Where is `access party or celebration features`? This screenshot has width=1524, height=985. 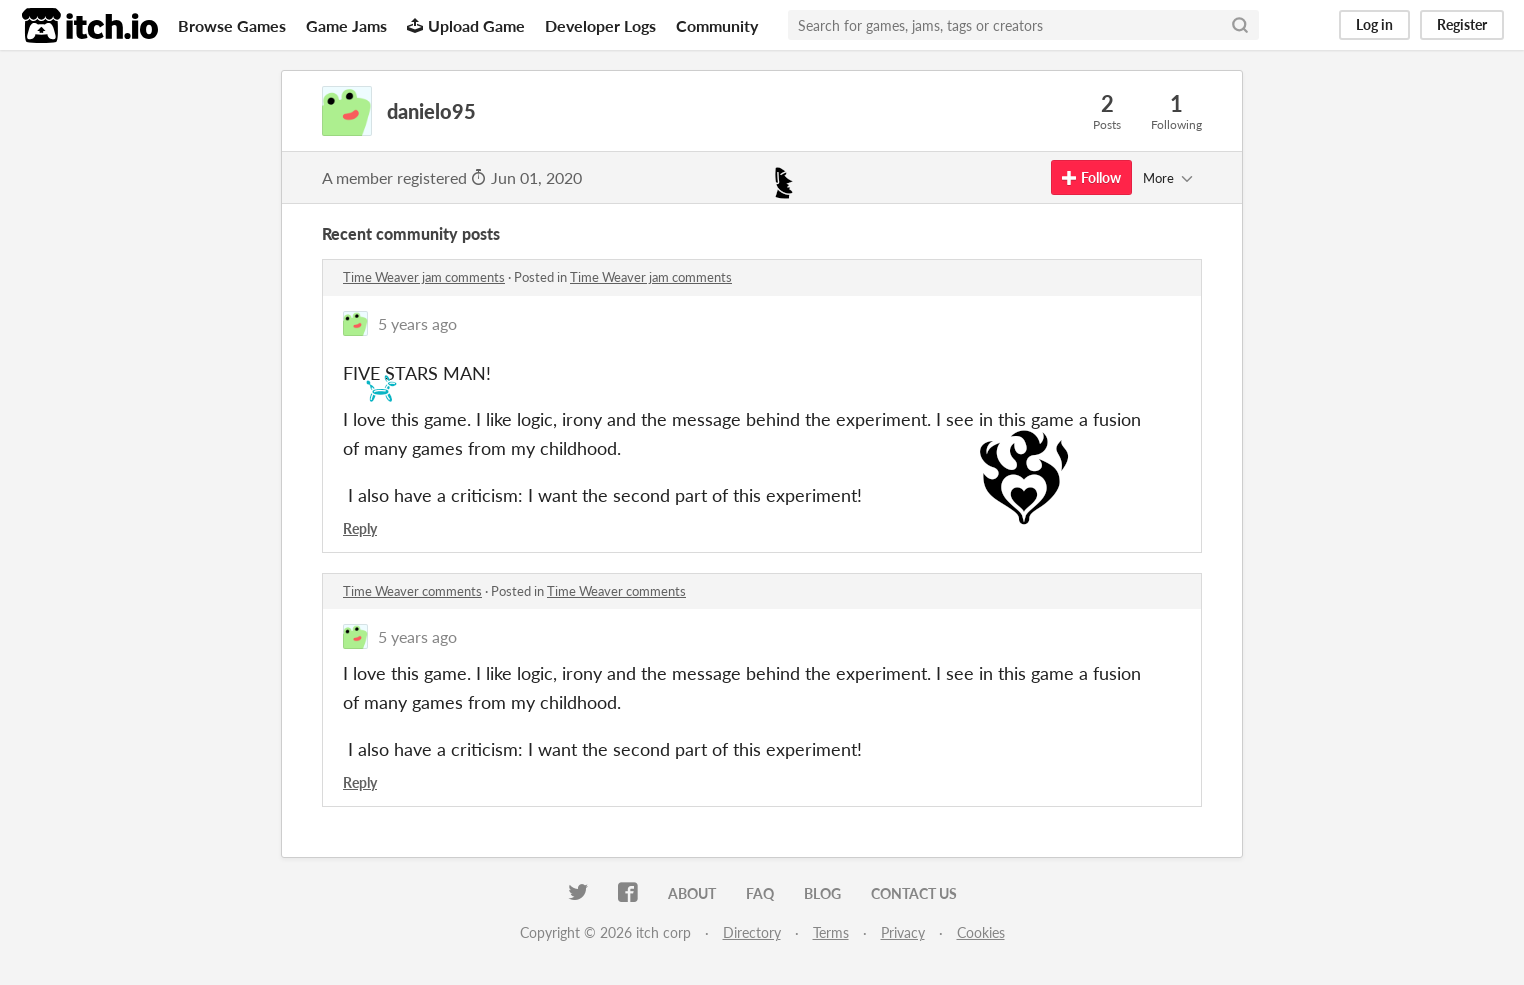 access party or celebration features is located at coordinates (381, 388).